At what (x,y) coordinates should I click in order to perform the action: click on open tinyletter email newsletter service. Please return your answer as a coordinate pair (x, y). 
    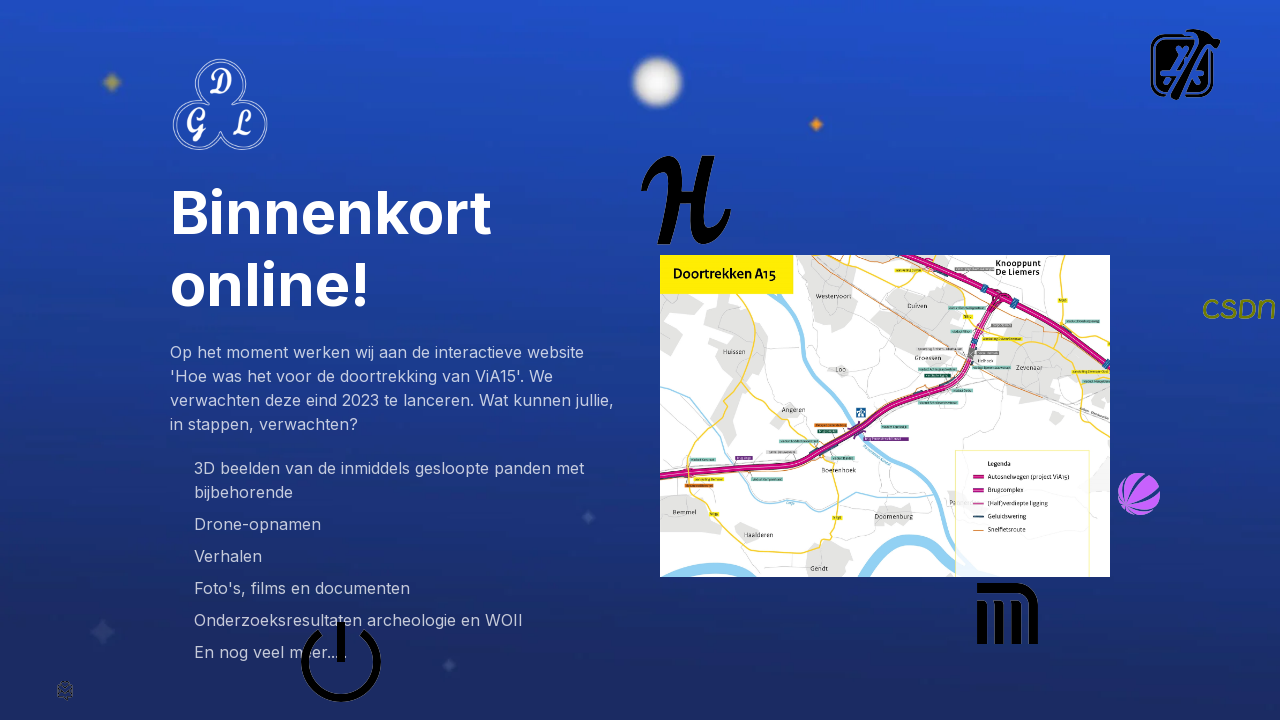
    Looking at the image, I should click on (65, 691).